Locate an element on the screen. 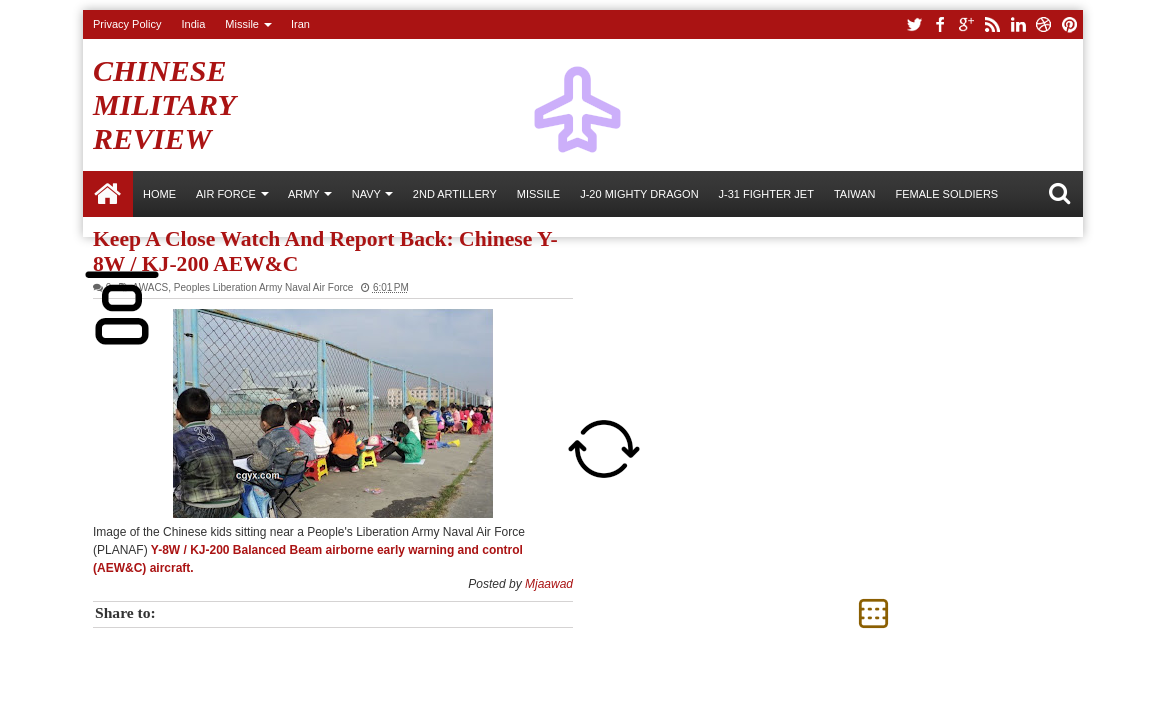 The height and width of the screenshot is (720, 1166). sync data across devices is located at coordinates (604, 449).